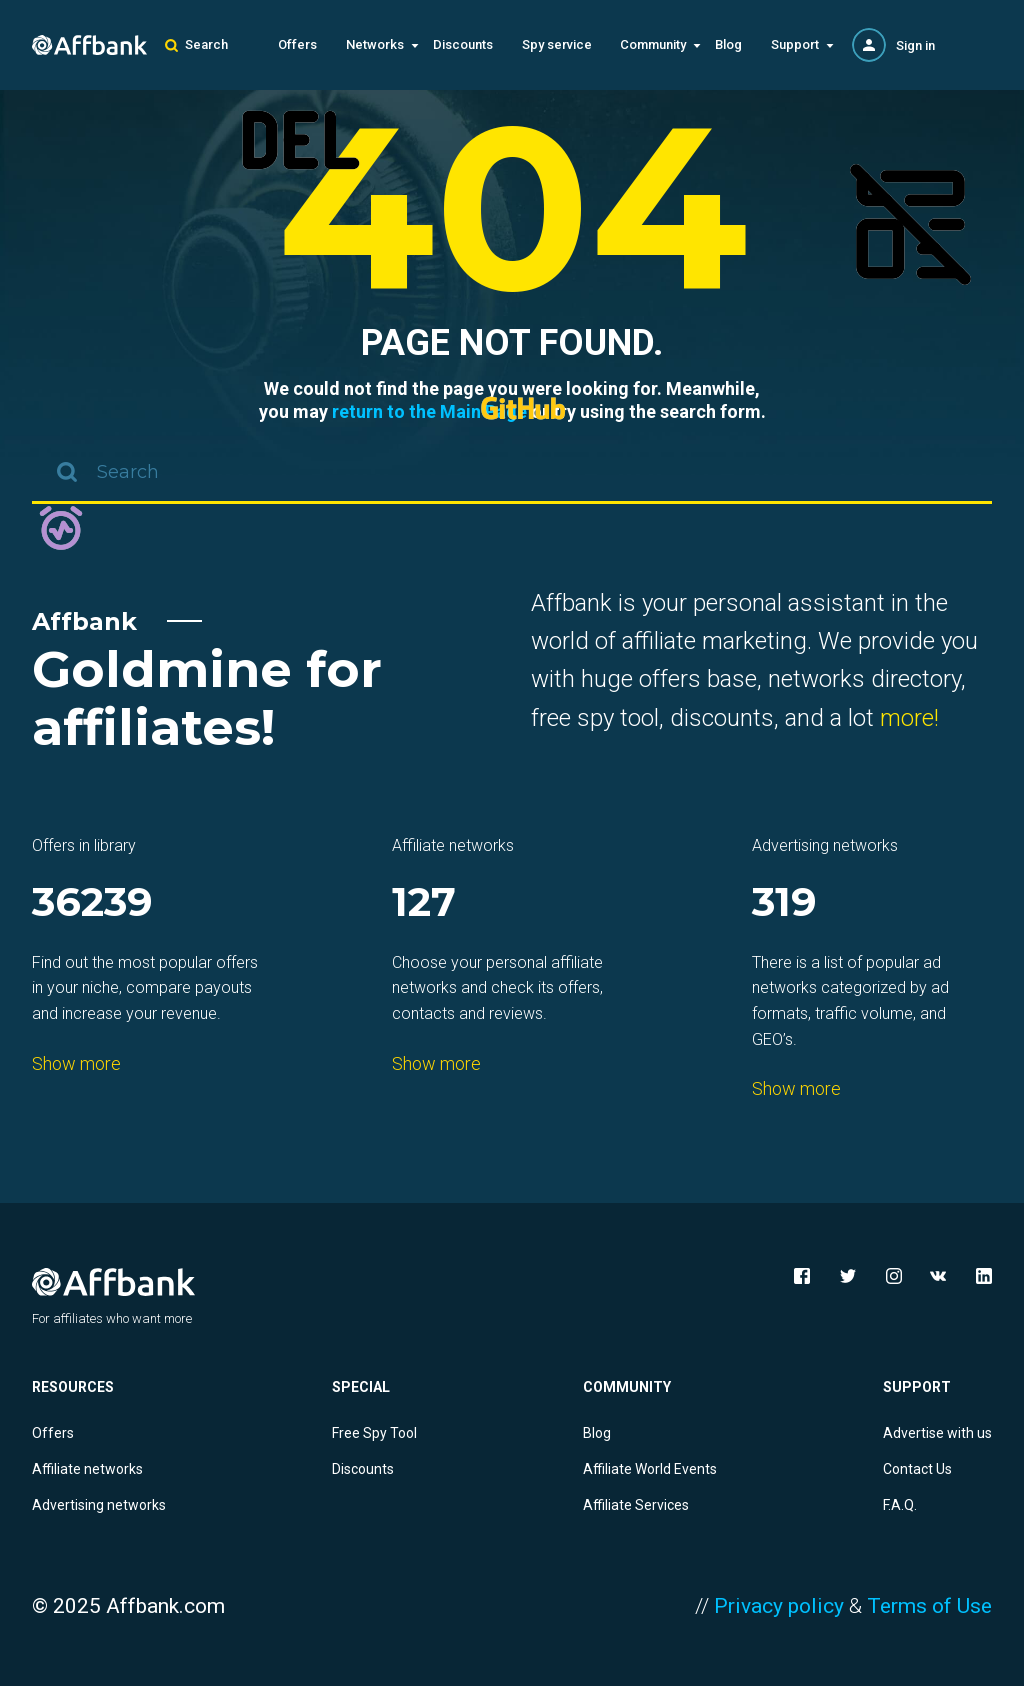 The image size is (1024, 1686). I want to click on indicates an HTTP DELETE request method, so click(301, 140).